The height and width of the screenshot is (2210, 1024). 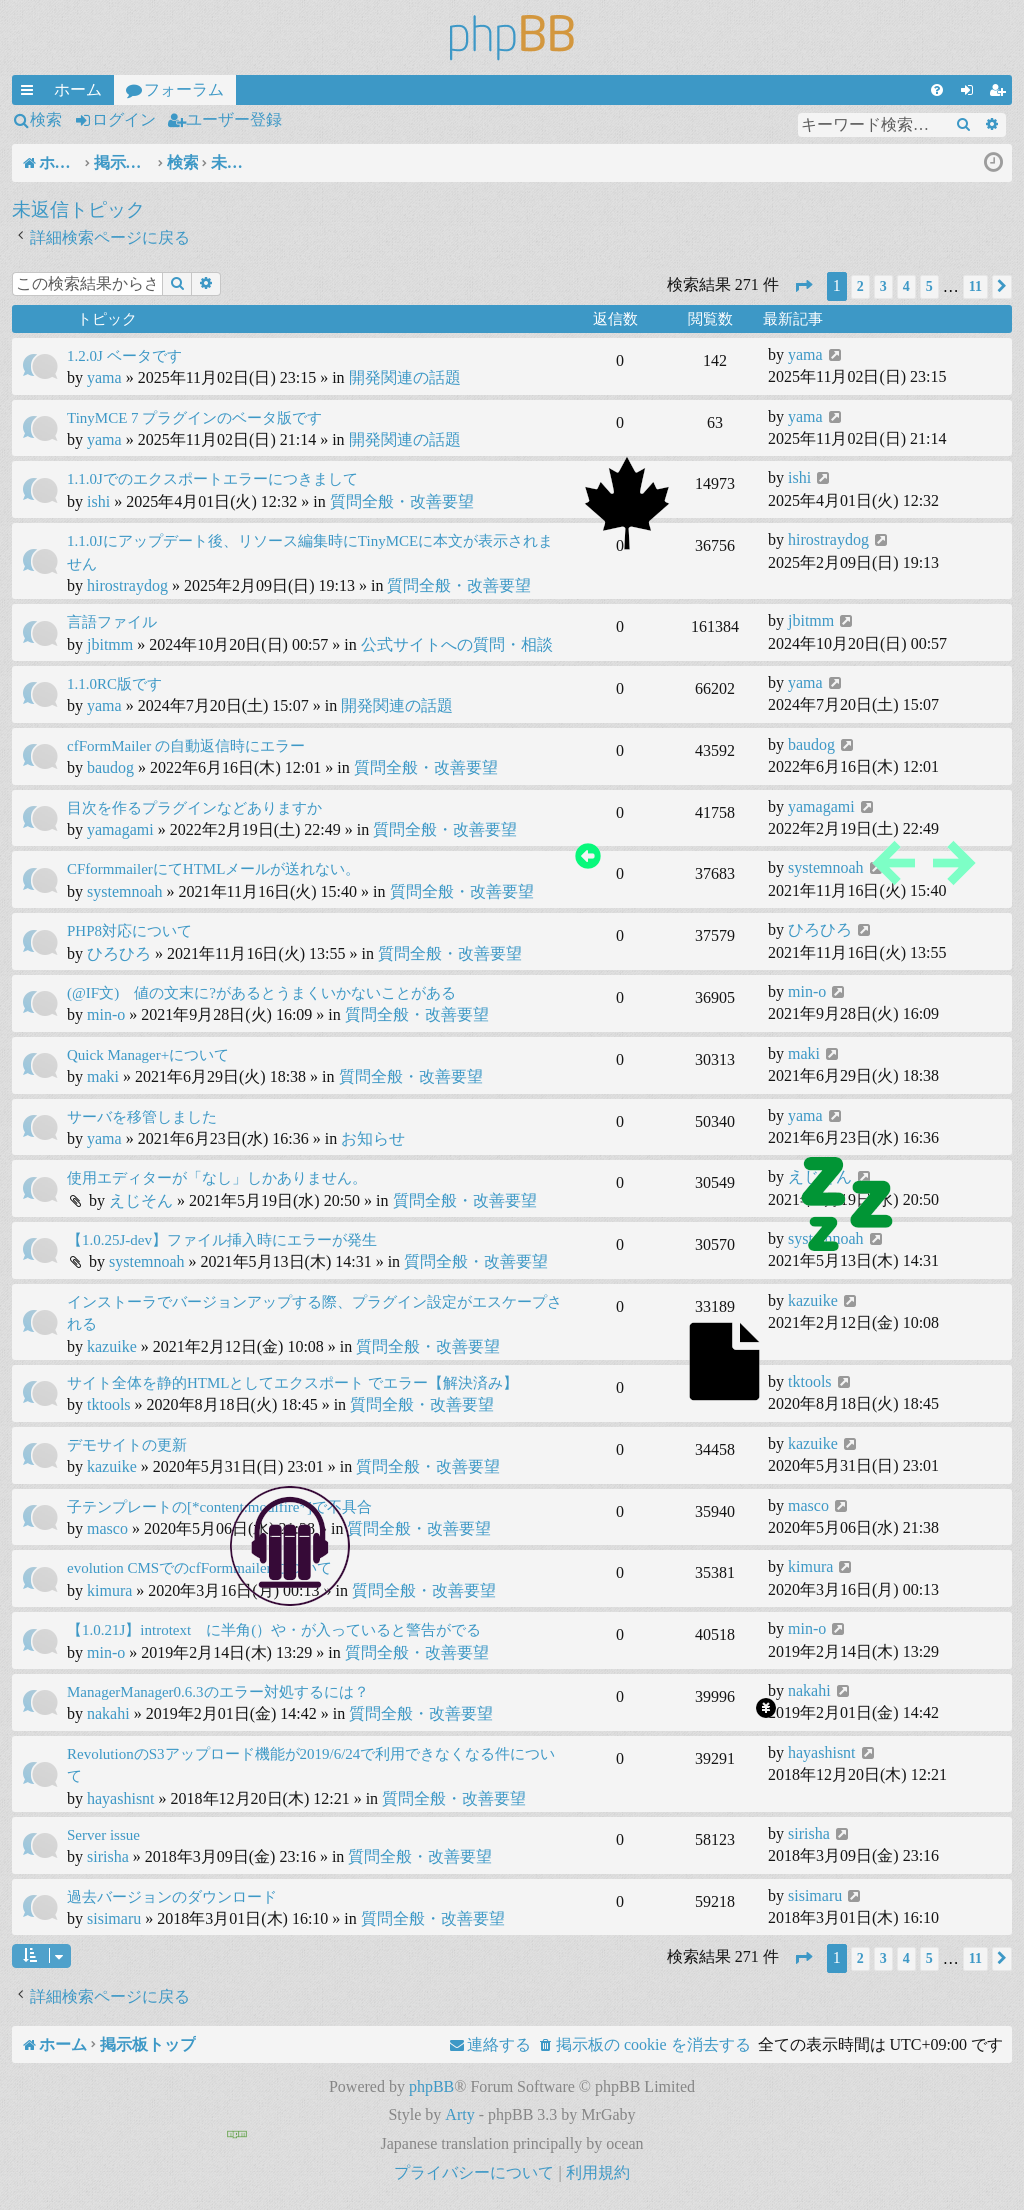 I want to click on open audiobookshelf app, so click(x=290, y=1546).